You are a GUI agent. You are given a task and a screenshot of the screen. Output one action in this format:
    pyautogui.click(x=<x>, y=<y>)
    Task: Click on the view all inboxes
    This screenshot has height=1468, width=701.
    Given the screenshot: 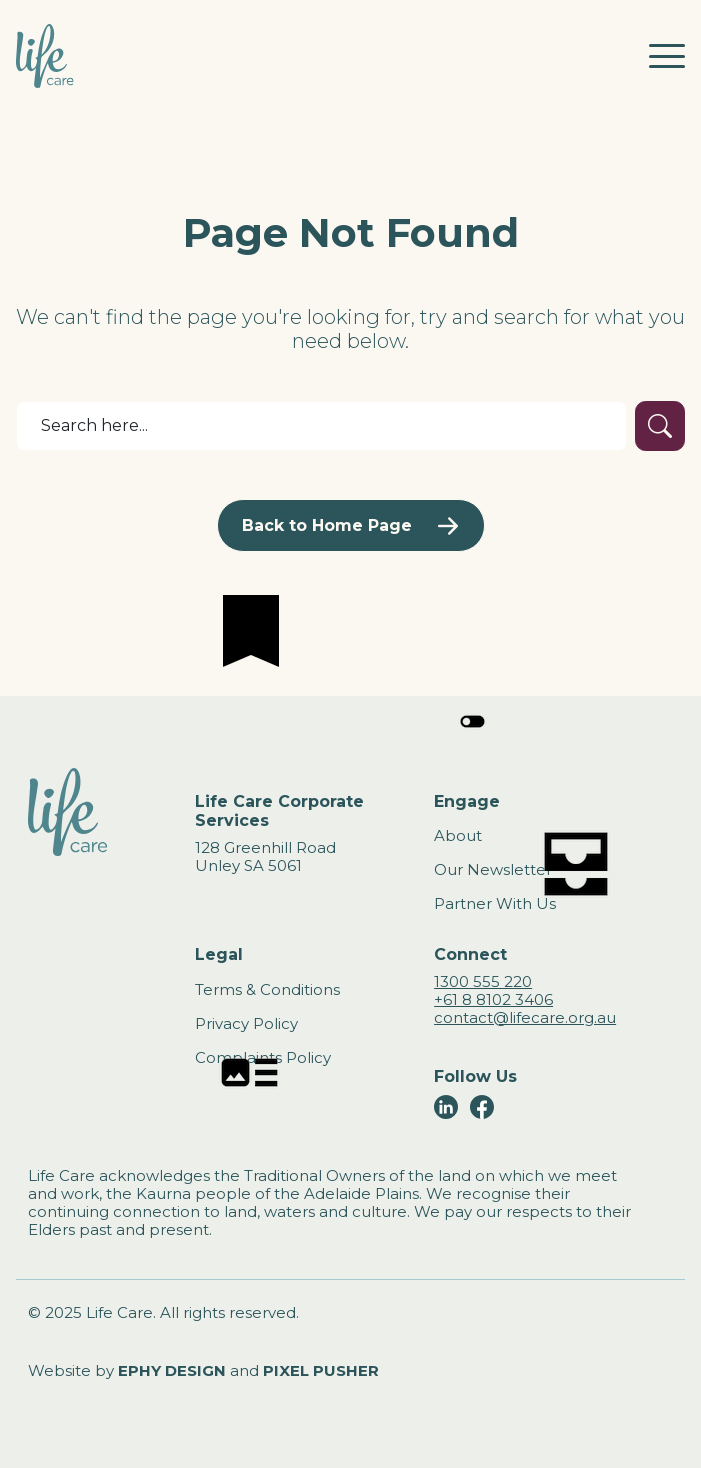 What is the action you would take?
    pyautogui.click(x=576, y=864)
    